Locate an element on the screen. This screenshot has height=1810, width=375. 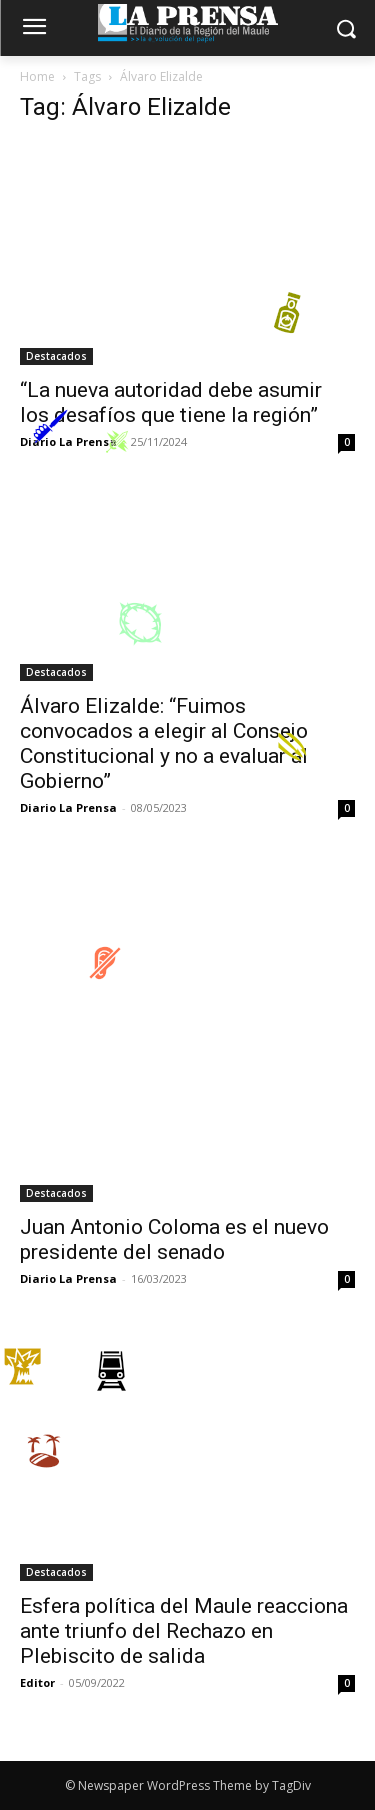
indicates a desert or tropical location in a game is located at coordinates (44, 1451).